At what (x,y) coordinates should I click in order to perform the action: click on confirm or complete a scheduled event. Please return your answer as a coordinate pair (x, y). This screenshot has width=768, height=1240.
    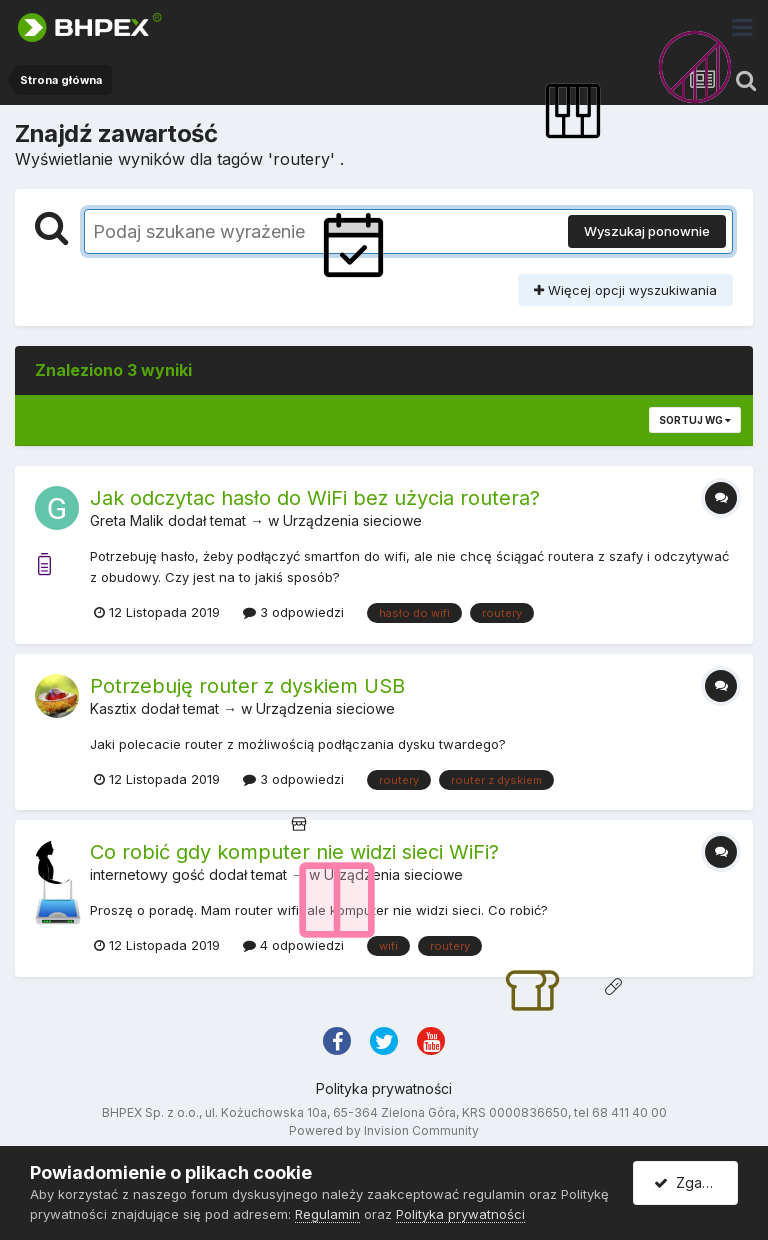
    Looking at the image, I should click on (353, 247).